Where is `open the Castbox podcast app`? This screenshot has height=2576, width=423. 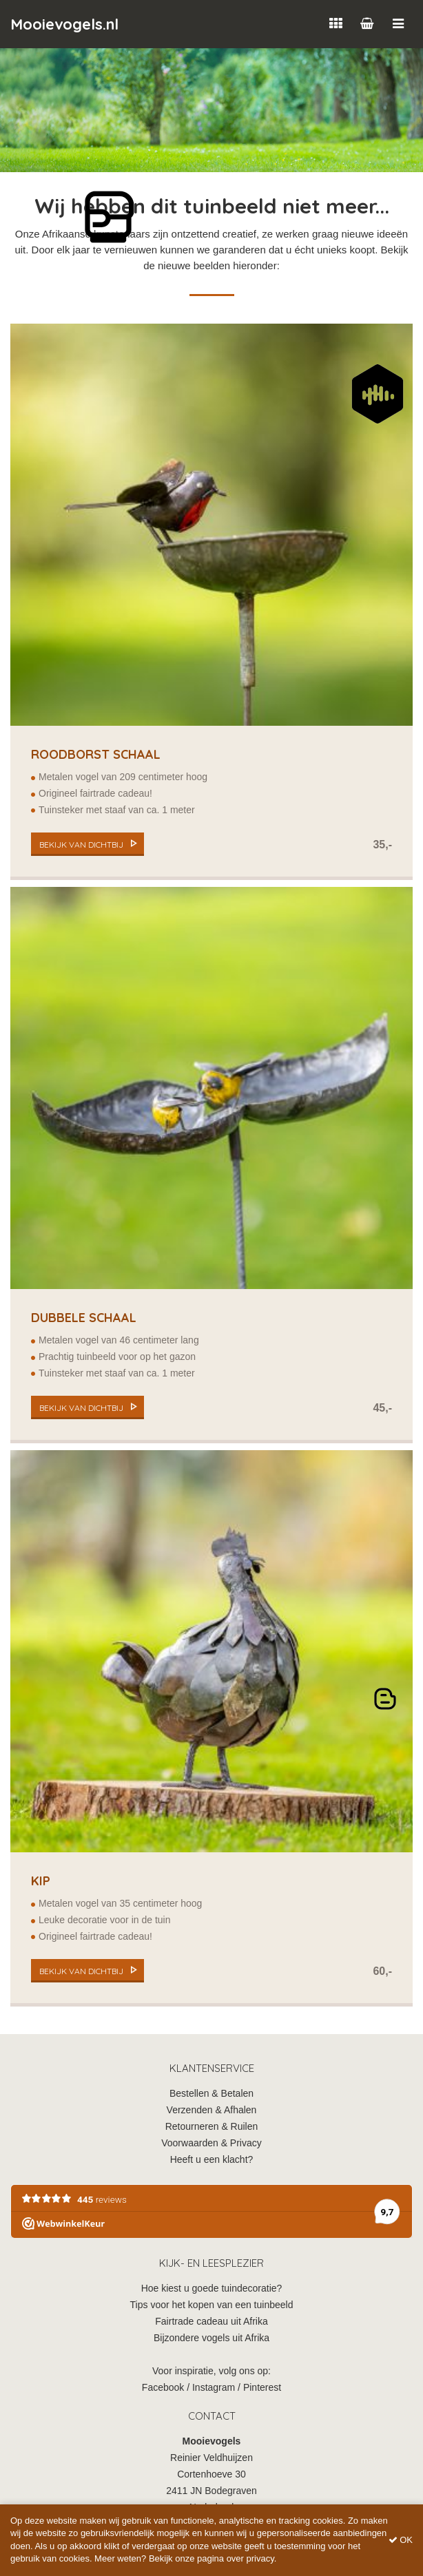
open the Castbox podcast app is located at coordinates (378, 394).